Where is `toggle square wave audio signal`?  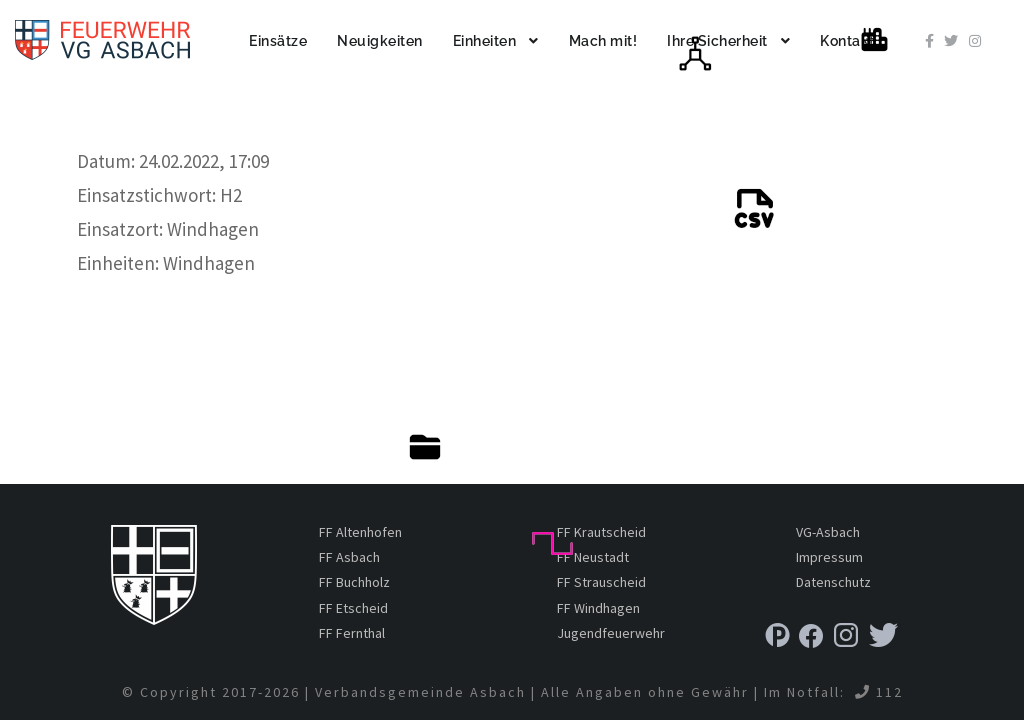
toggle square wave audio signal is located at coordinates (552, 543).